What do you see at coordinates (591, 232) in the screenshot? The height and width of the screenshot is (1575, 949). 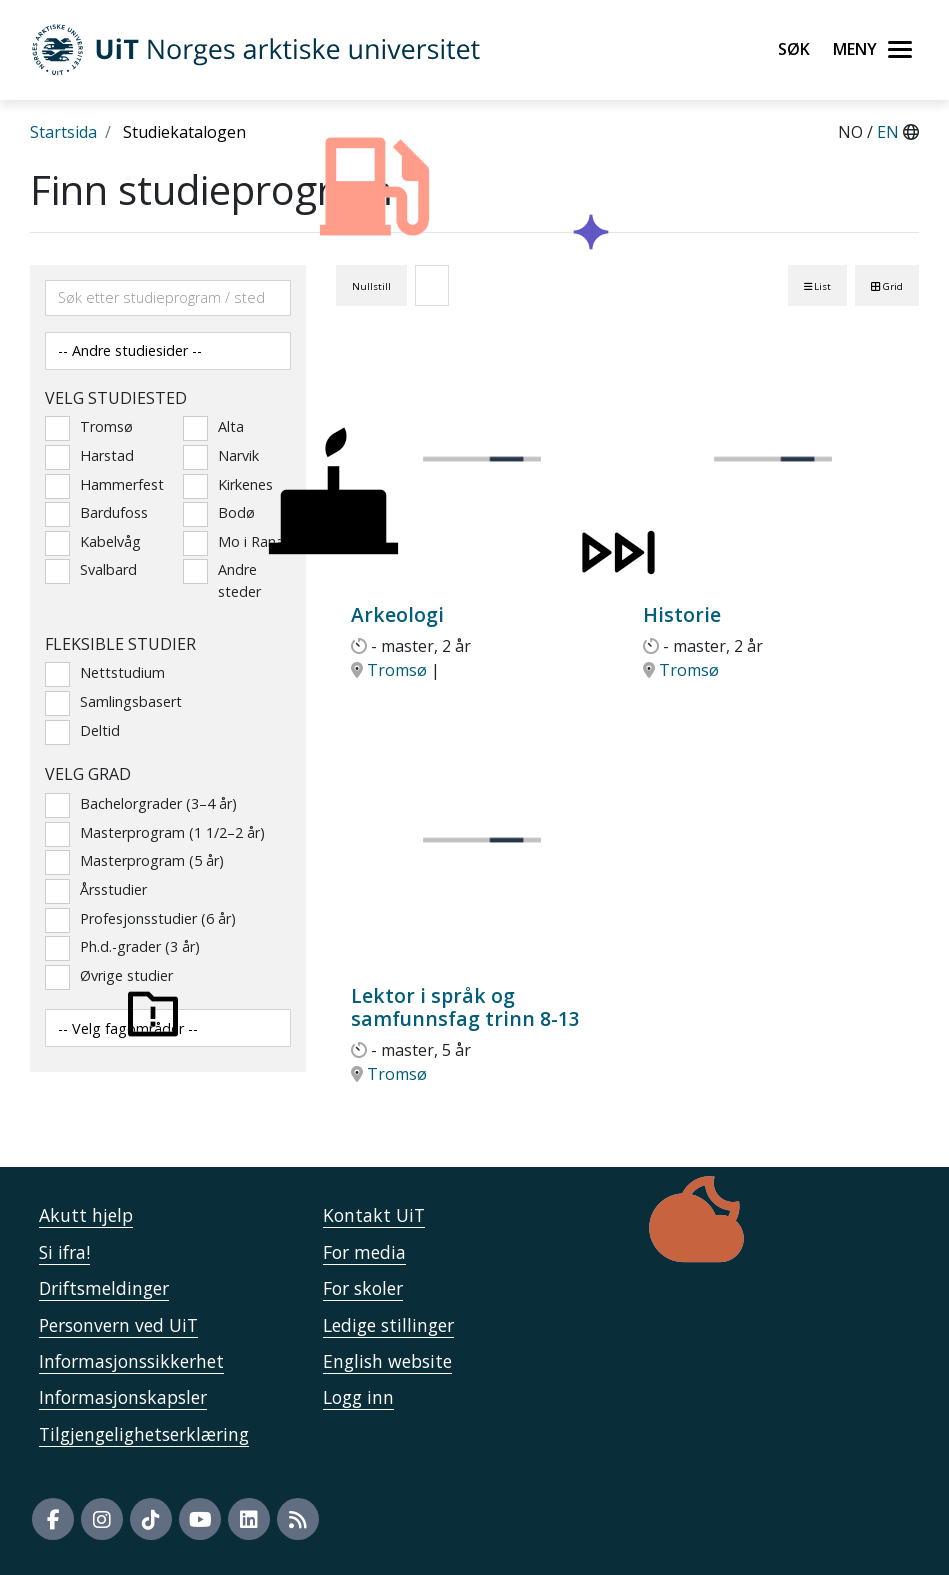 I see `indicates clear, sunny weather conditions` at bounding box center [591, 232].